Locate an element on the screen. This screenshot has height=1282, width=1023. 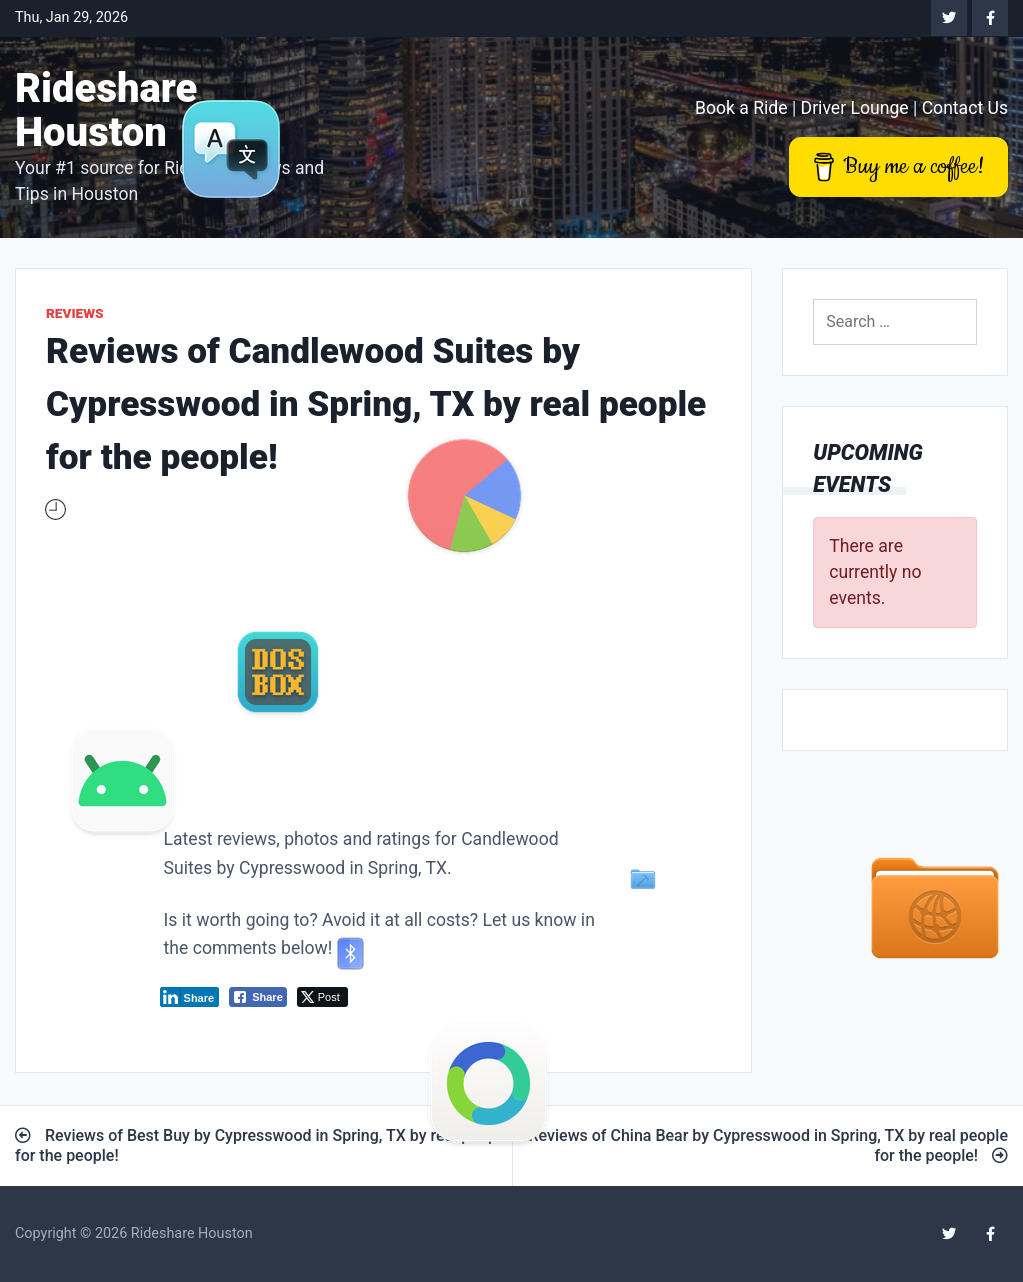
open the translate app is located at coordinates (231, 149).